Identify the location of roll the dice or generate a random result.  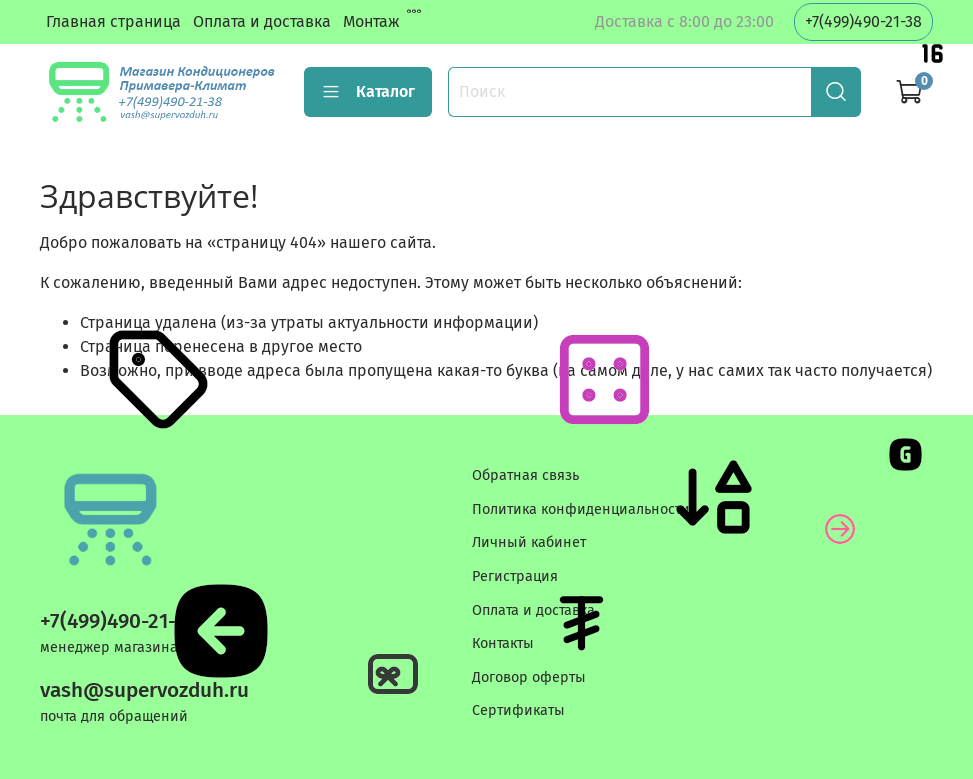
(604, 379).